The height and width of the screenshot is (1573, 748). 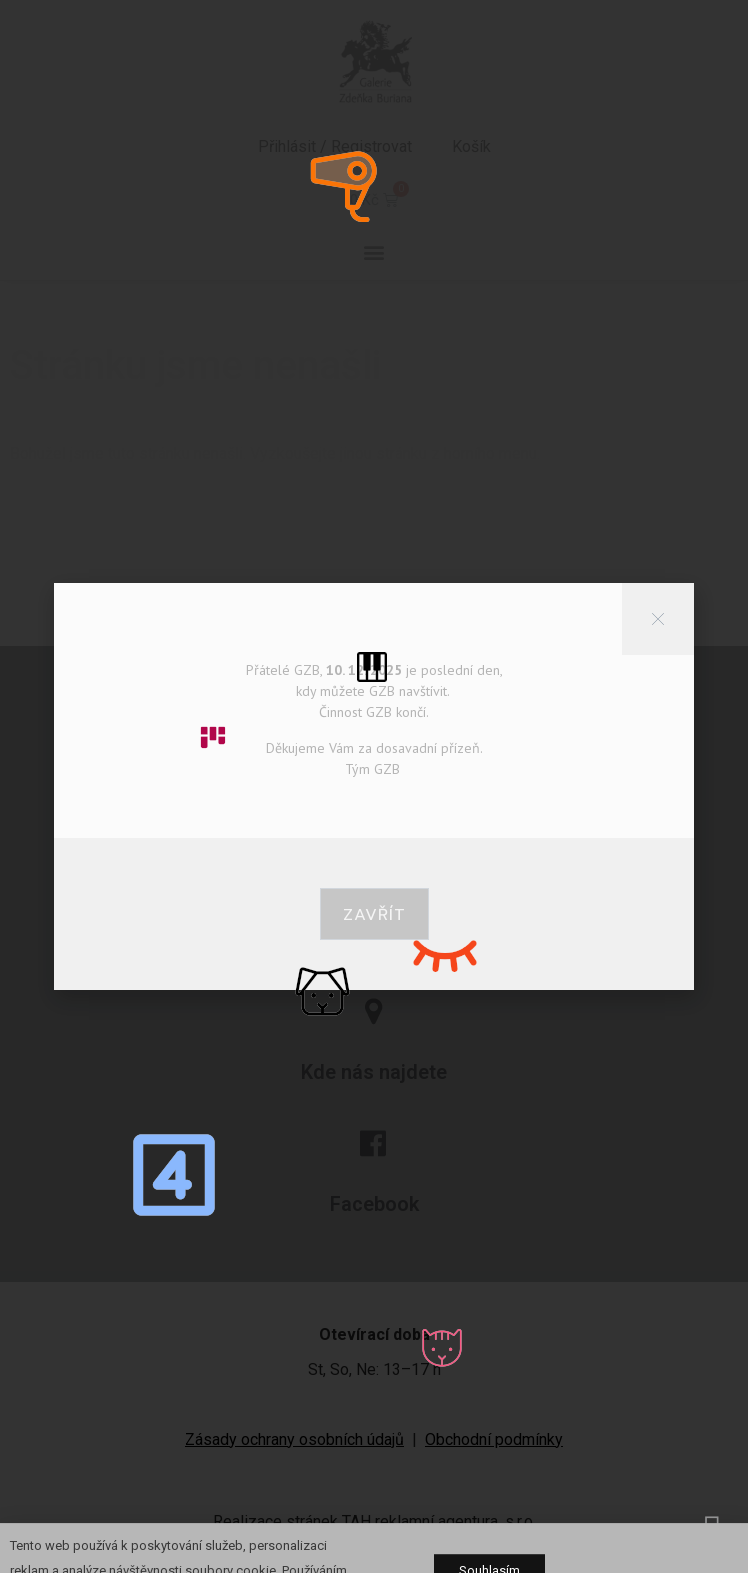 What do you see at coordinates (212, 736) in the screenshot?
I see `open kanban board view` at bounding box center [212, 736].